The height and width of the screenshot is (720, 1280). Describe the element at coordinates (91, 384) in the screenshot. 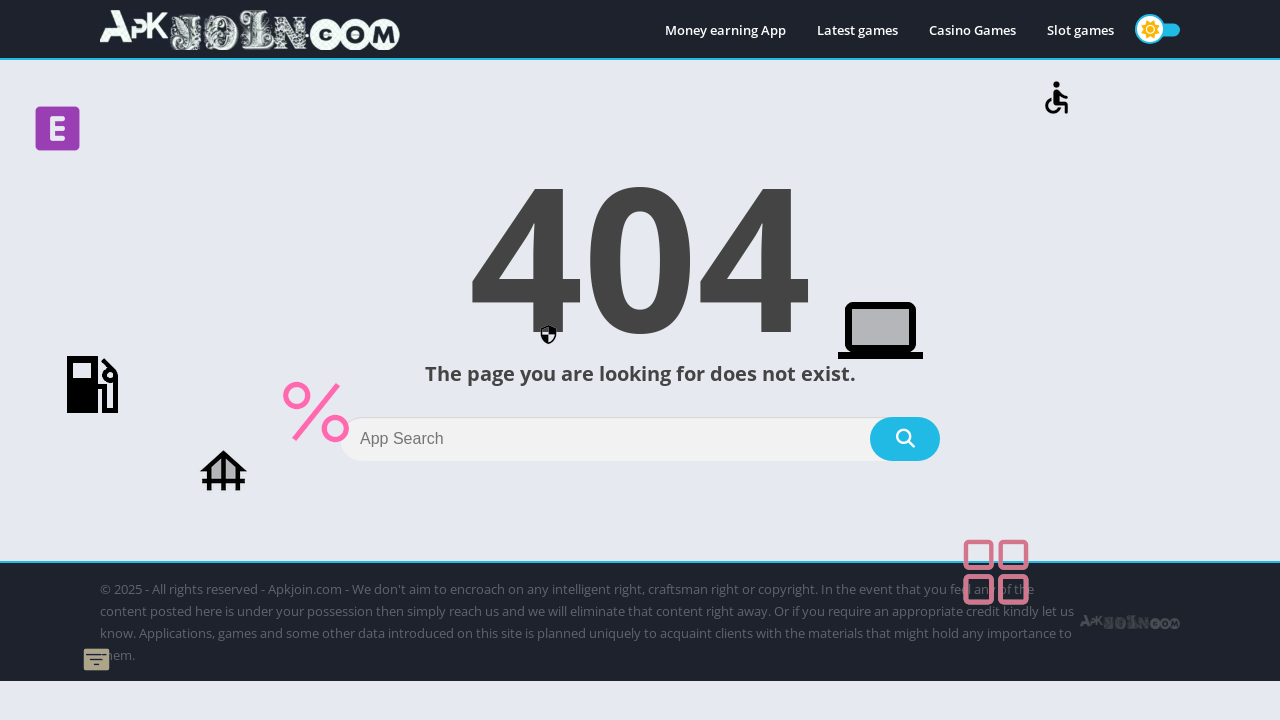

I see `find nearby gas stations` at that location.